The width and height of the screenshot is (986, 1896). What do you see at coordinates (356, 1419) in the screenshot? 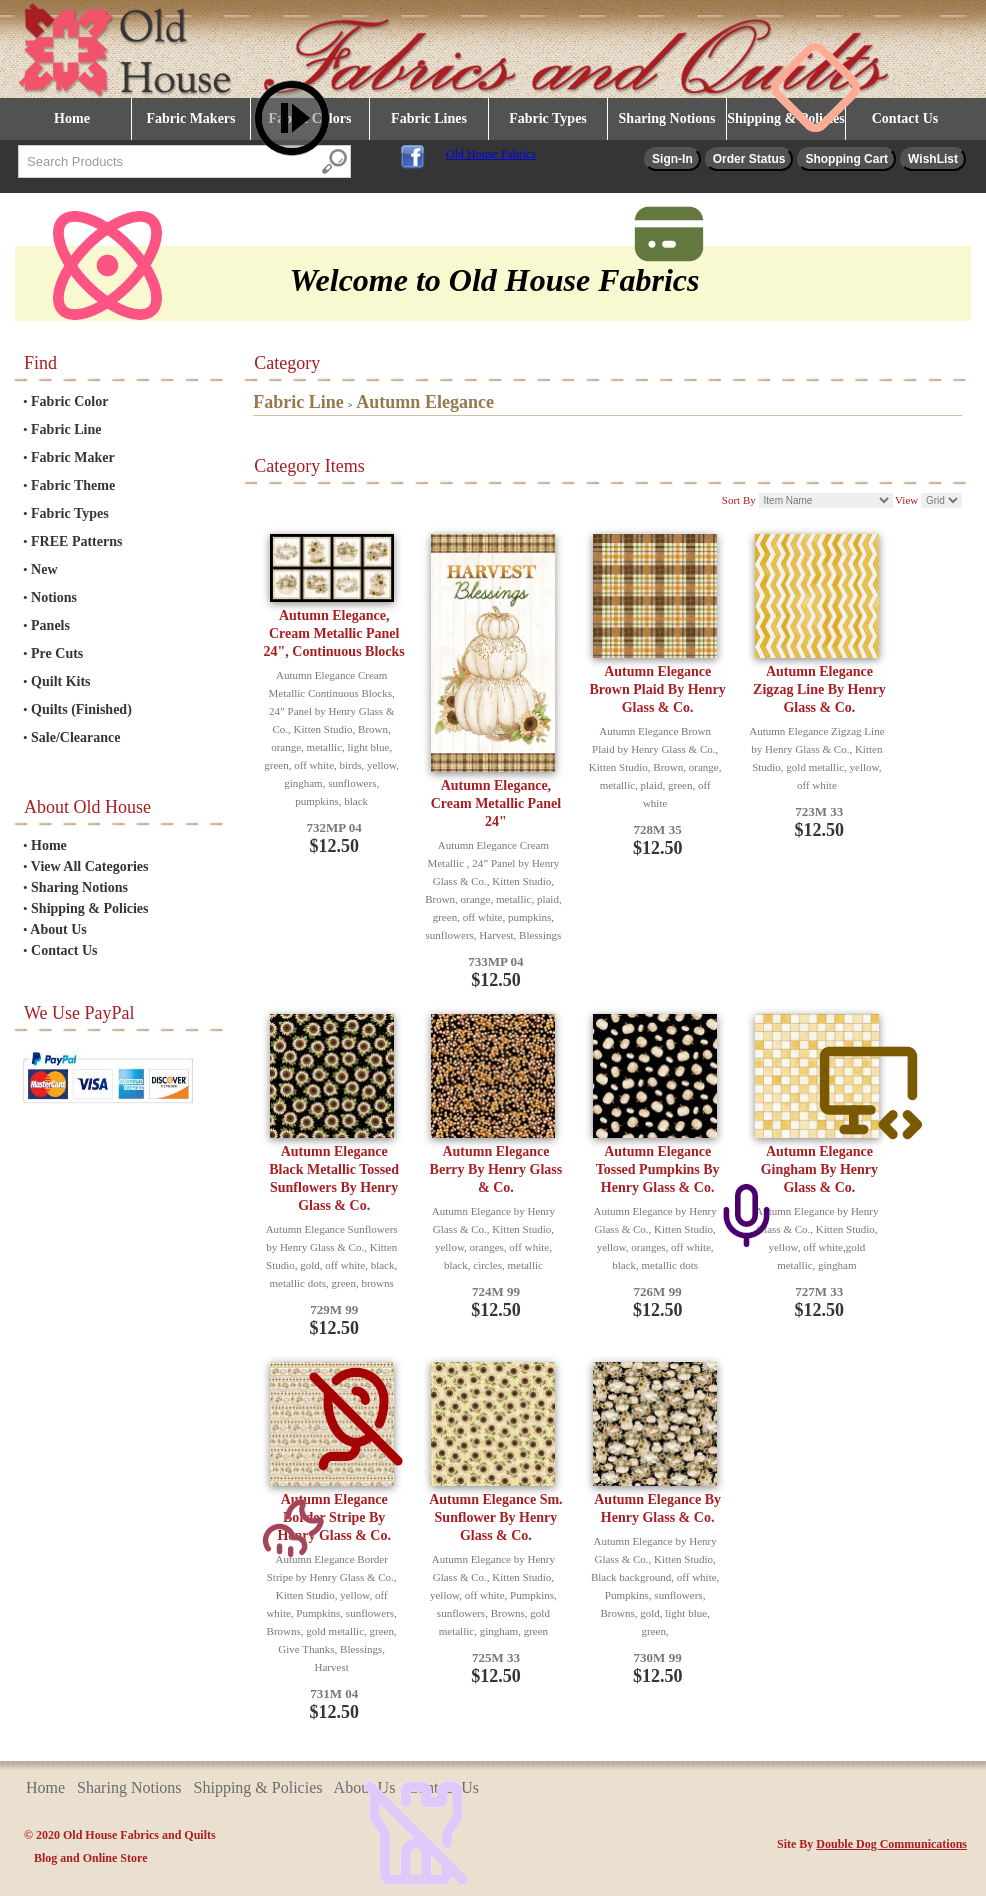
I see `disable party or celebration mode` at bounding box center [356, 1419].